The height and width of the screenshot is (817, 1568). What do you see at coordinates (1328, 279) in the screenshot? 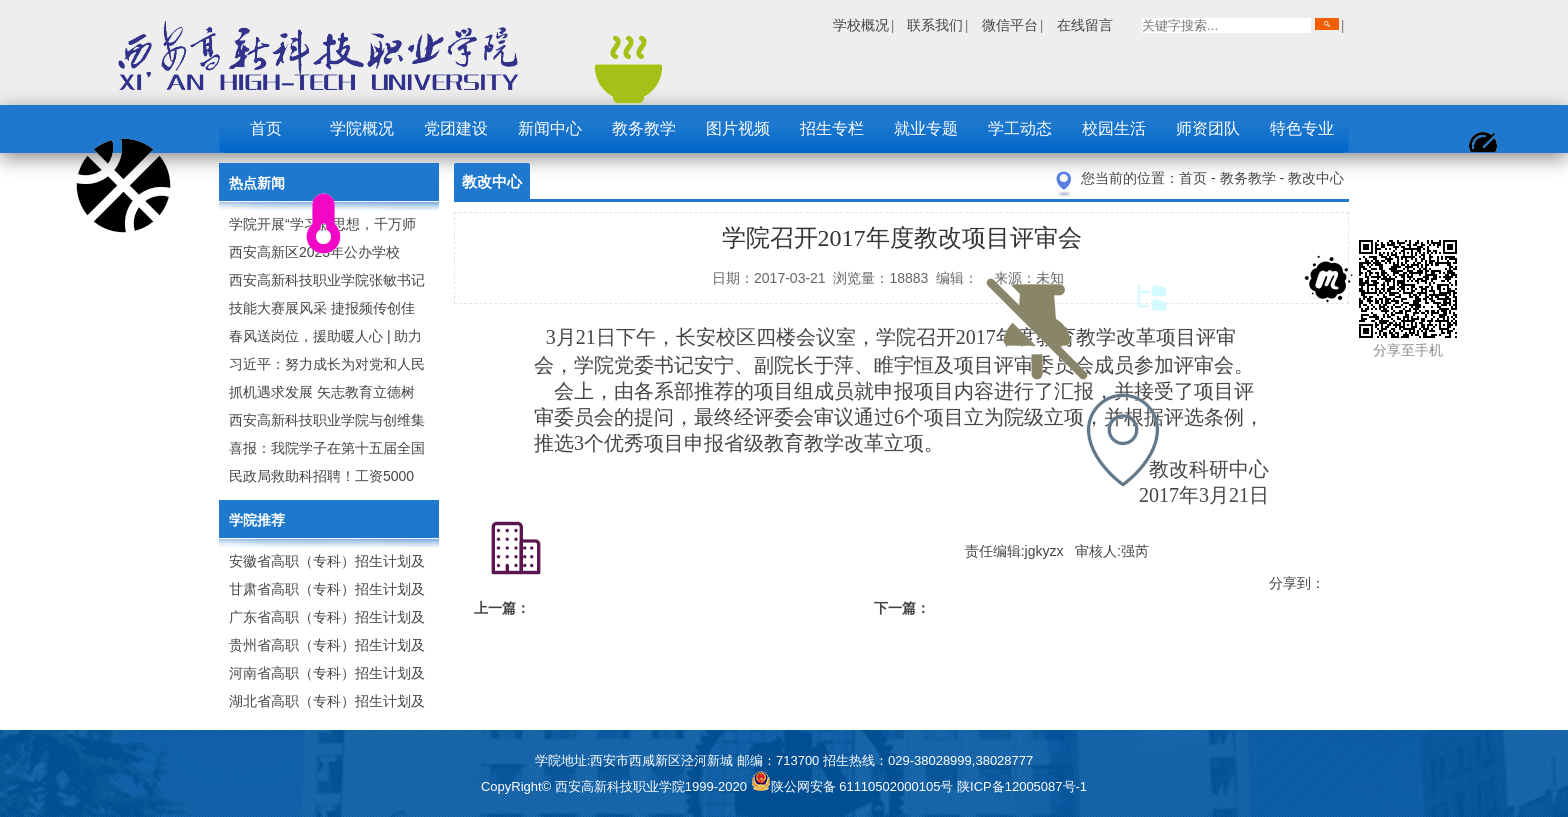
I see `open the Meetup app` at bounding box center [1328, 279].